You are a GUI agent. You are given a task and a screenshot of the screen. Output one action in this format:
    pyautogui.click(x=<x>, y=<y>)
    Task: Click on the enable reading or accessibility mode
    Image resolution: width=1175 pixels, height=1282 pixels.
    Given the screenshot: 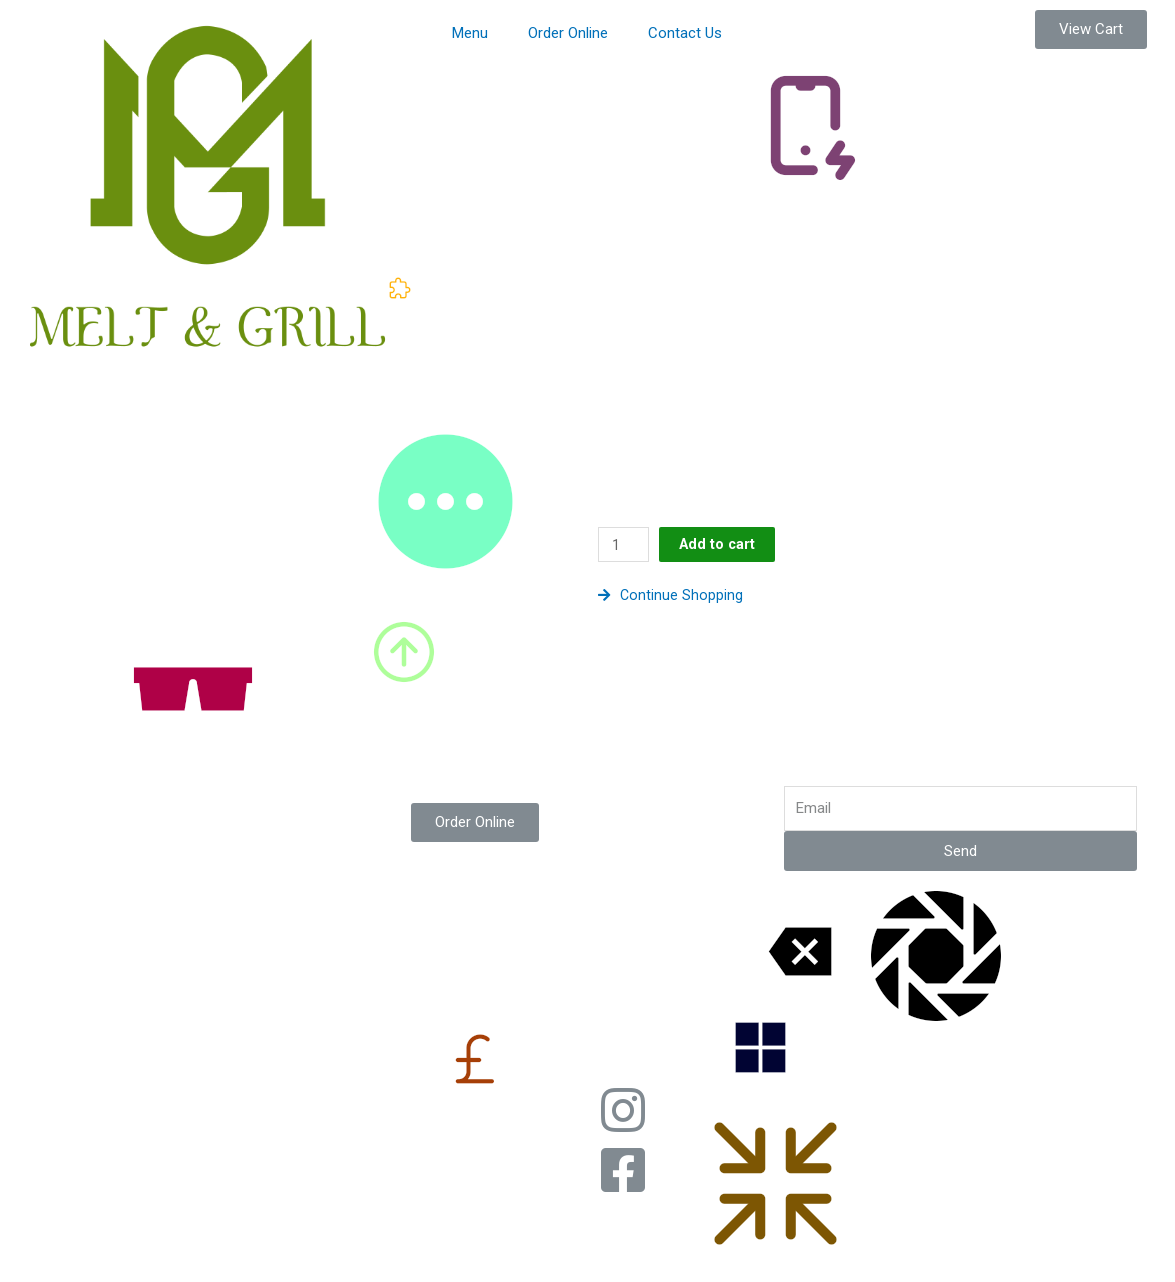 What is the action you would take?
    pyautogui.click(x=193, y=687)
    